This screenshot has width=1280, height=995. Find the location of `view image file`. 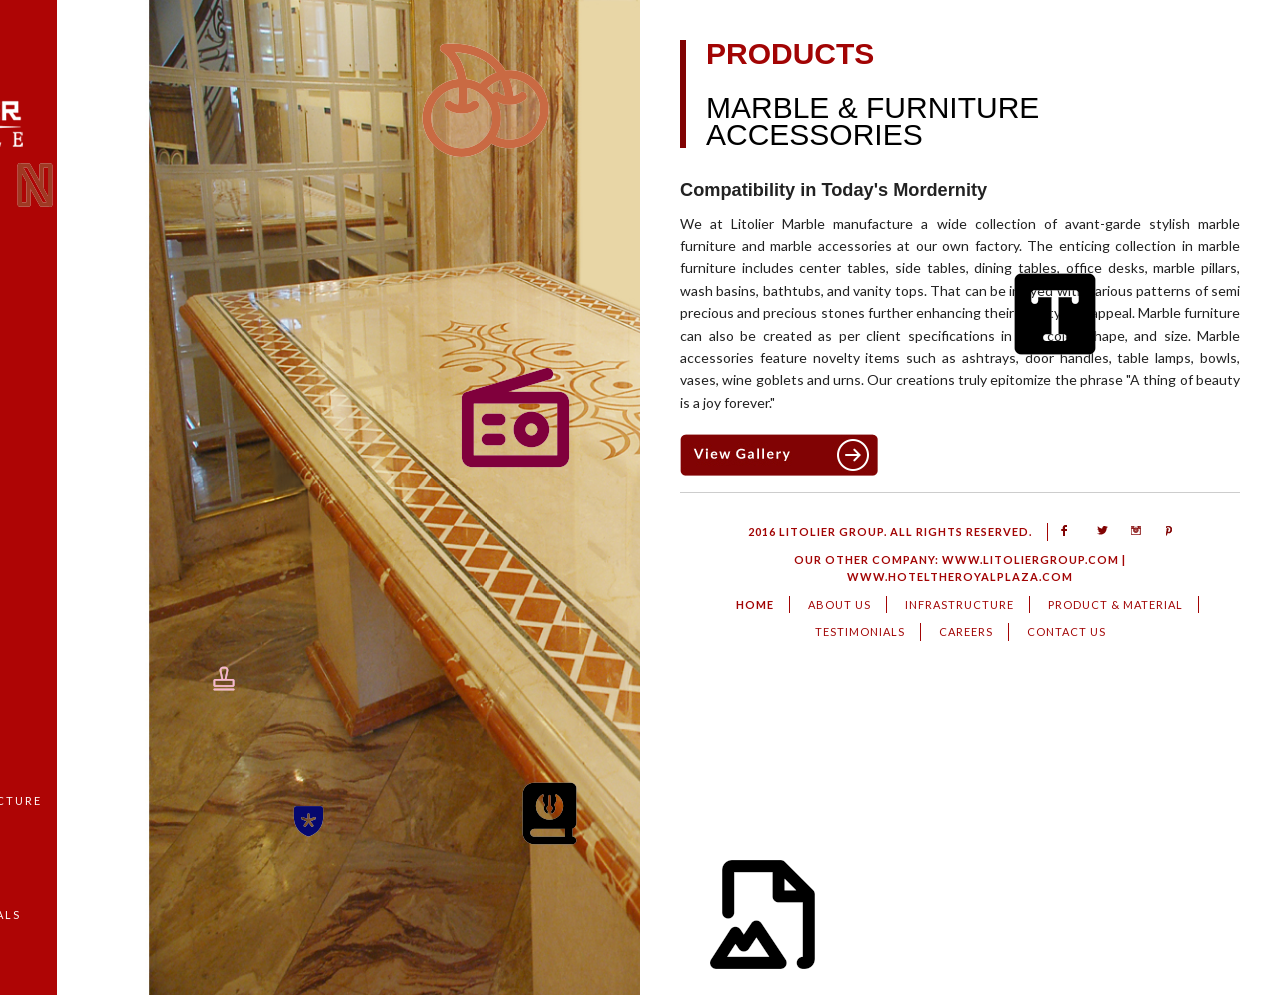

view image file is located at coordinates (768, 914).